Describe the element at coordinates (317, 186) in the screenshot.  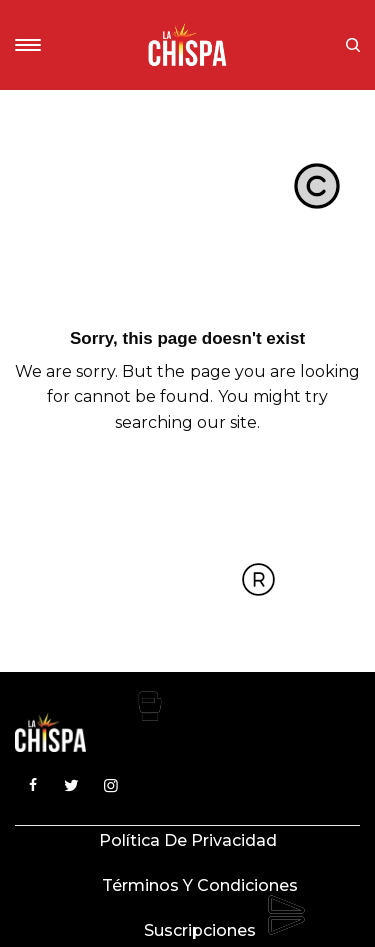
I see `indicates copyrighted content` at that location.